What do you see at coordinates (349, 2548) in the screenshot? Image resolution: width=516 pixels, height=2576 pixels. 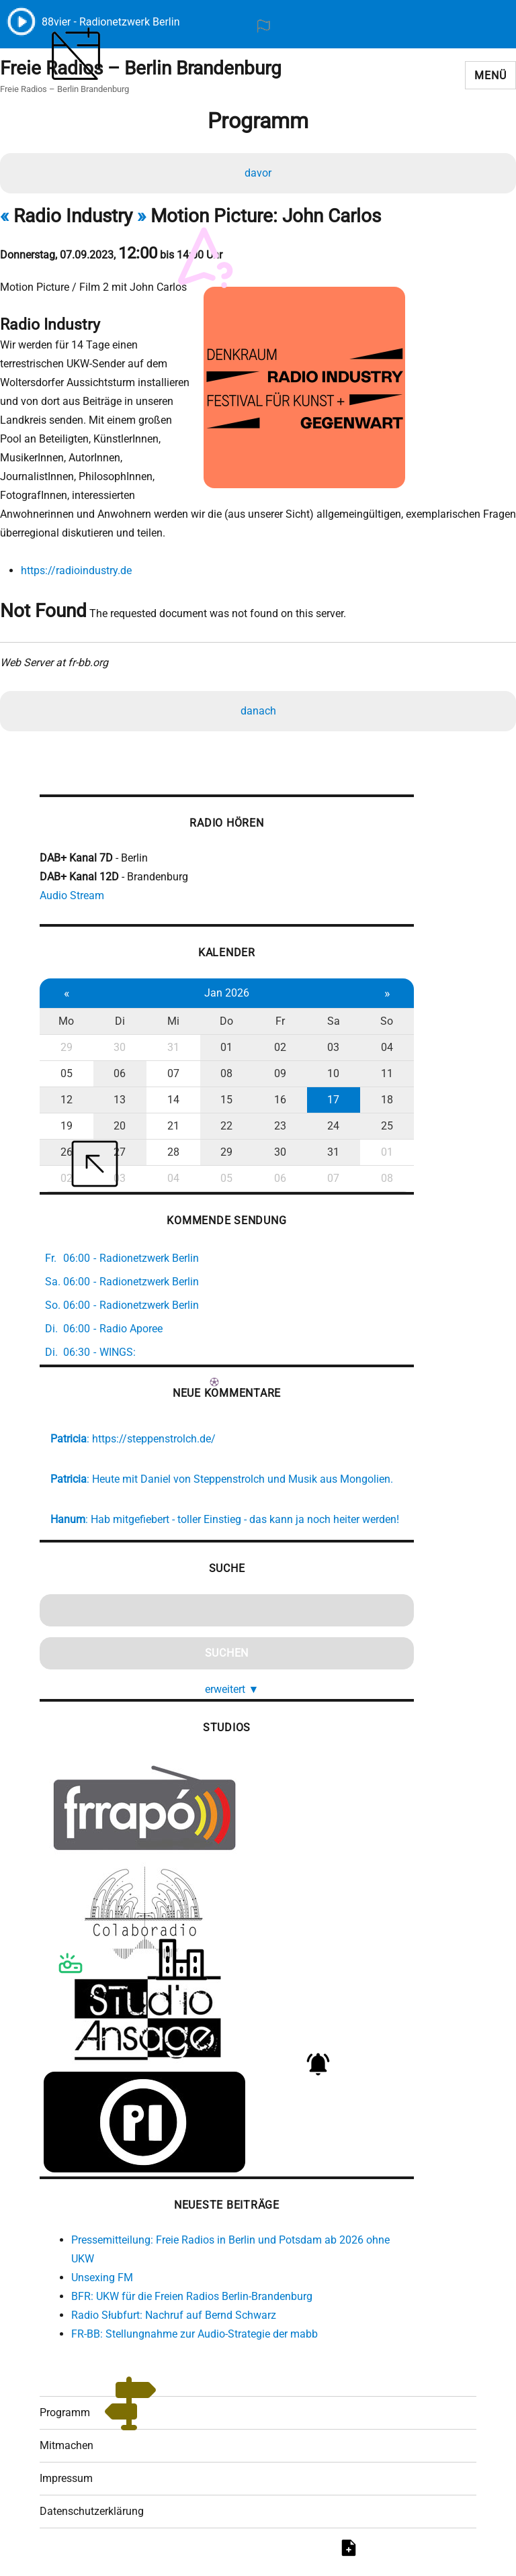 I see `create a new file` at bounding box center [349, 2548].